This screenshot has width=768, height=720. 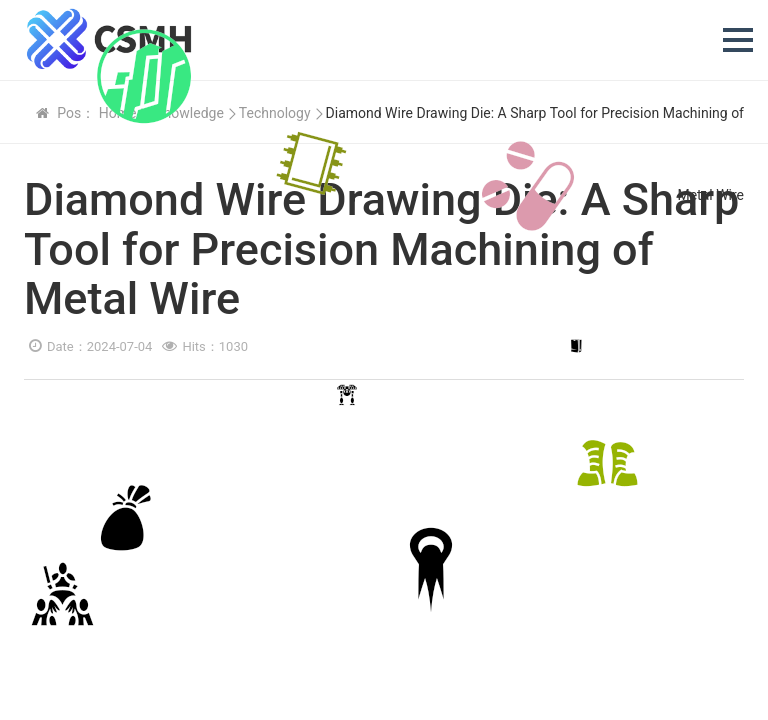 I want to click on view hardware or processor information, so click(x=311, y=164).